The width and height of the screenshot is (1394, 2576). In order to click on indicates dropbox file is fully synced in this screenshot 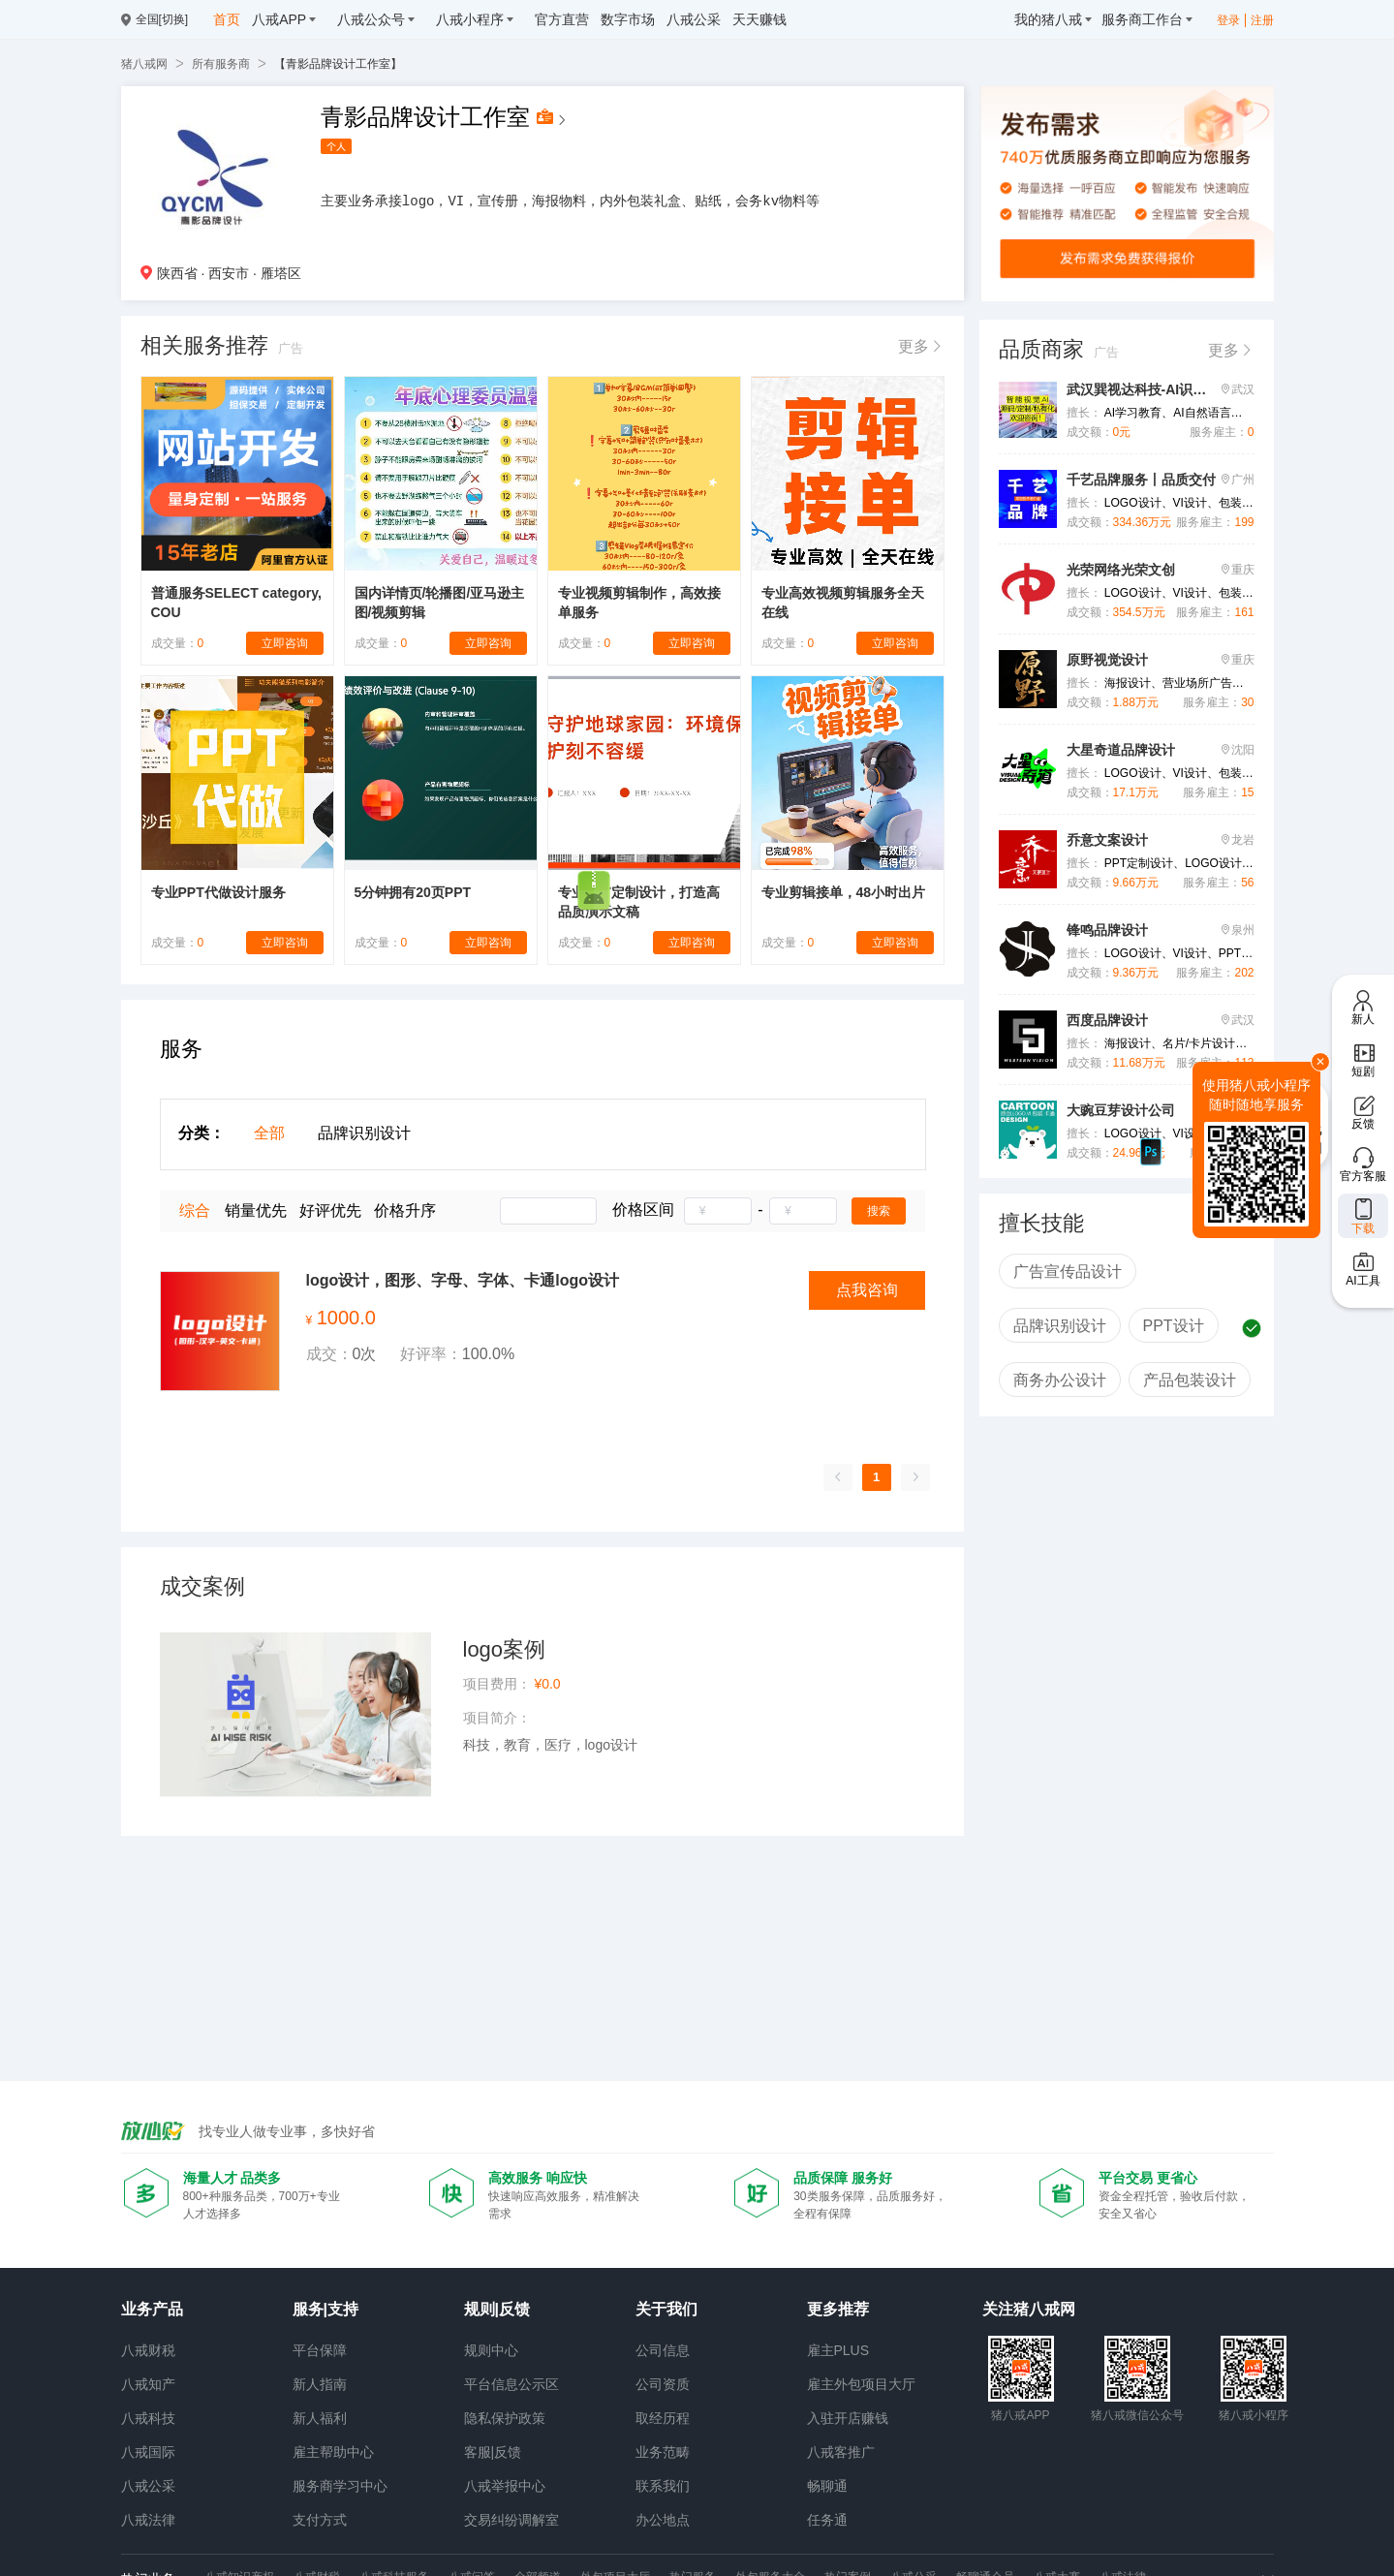, I will do `click(1252, 1328)`.